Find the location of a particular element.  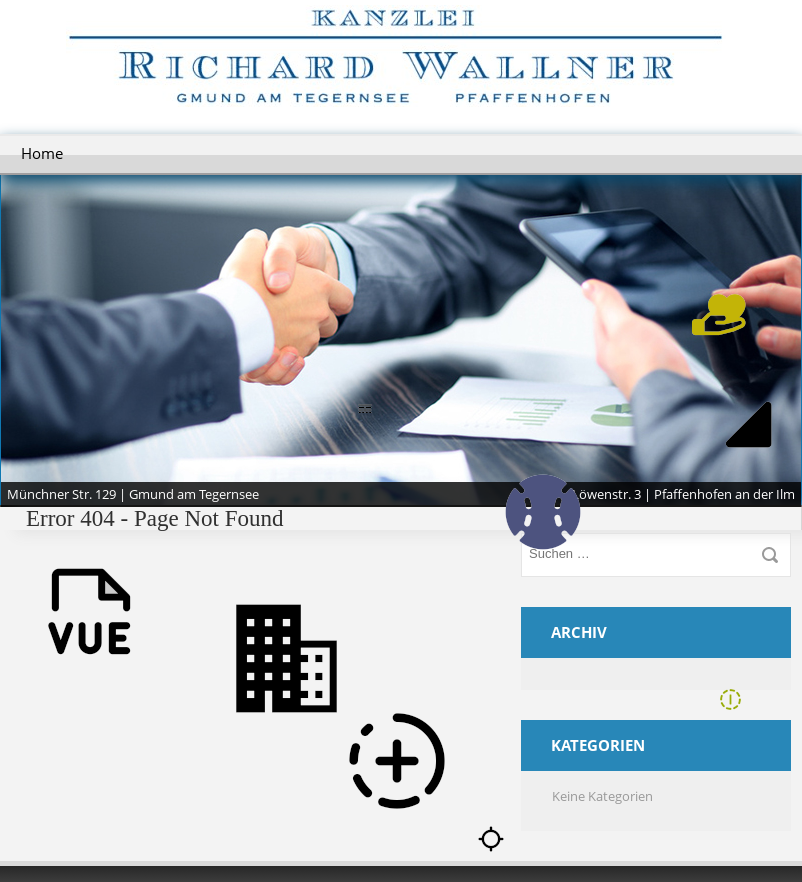

access current location is located at coordinates (491, 839).